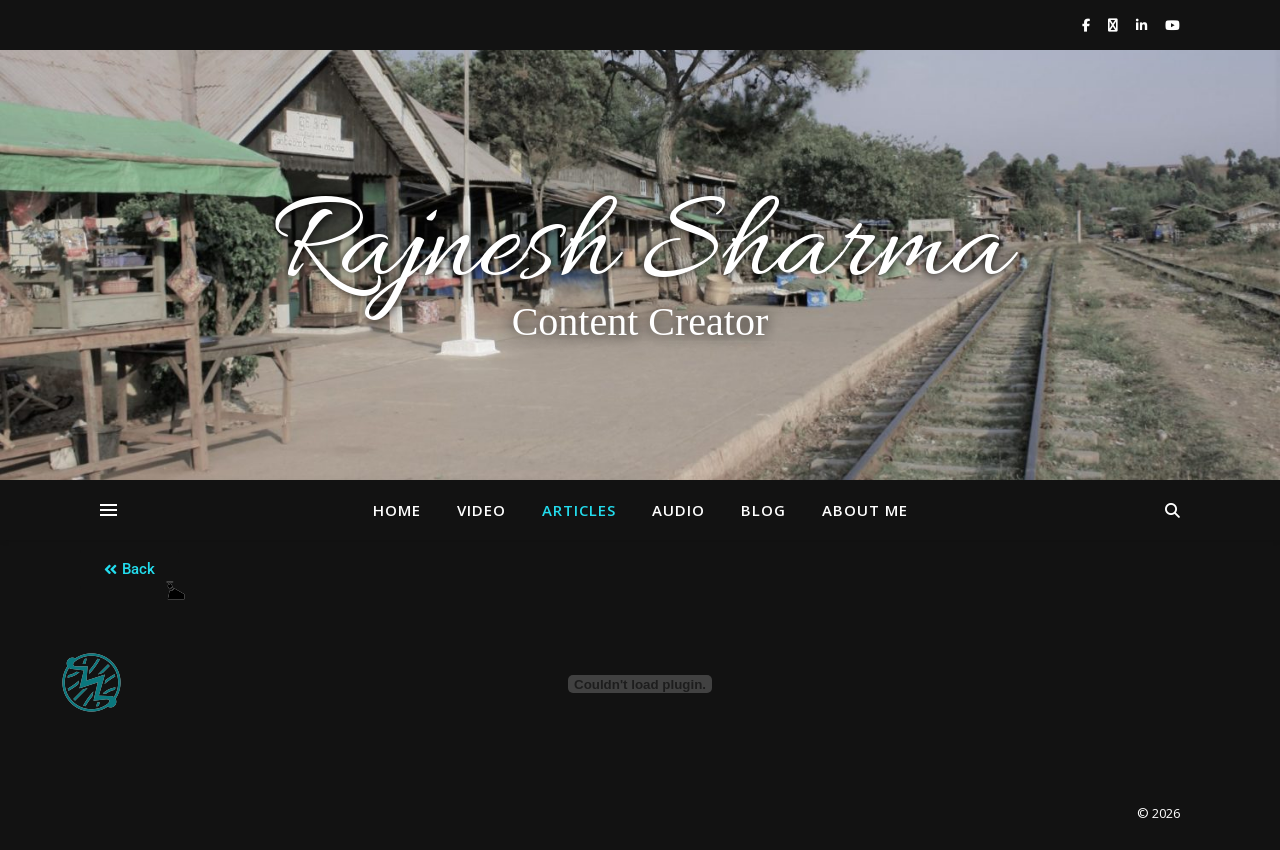  Describe the element at coordinates (91, 682) in the screenshot. I see `indicates a trapped or contained state` at that location.